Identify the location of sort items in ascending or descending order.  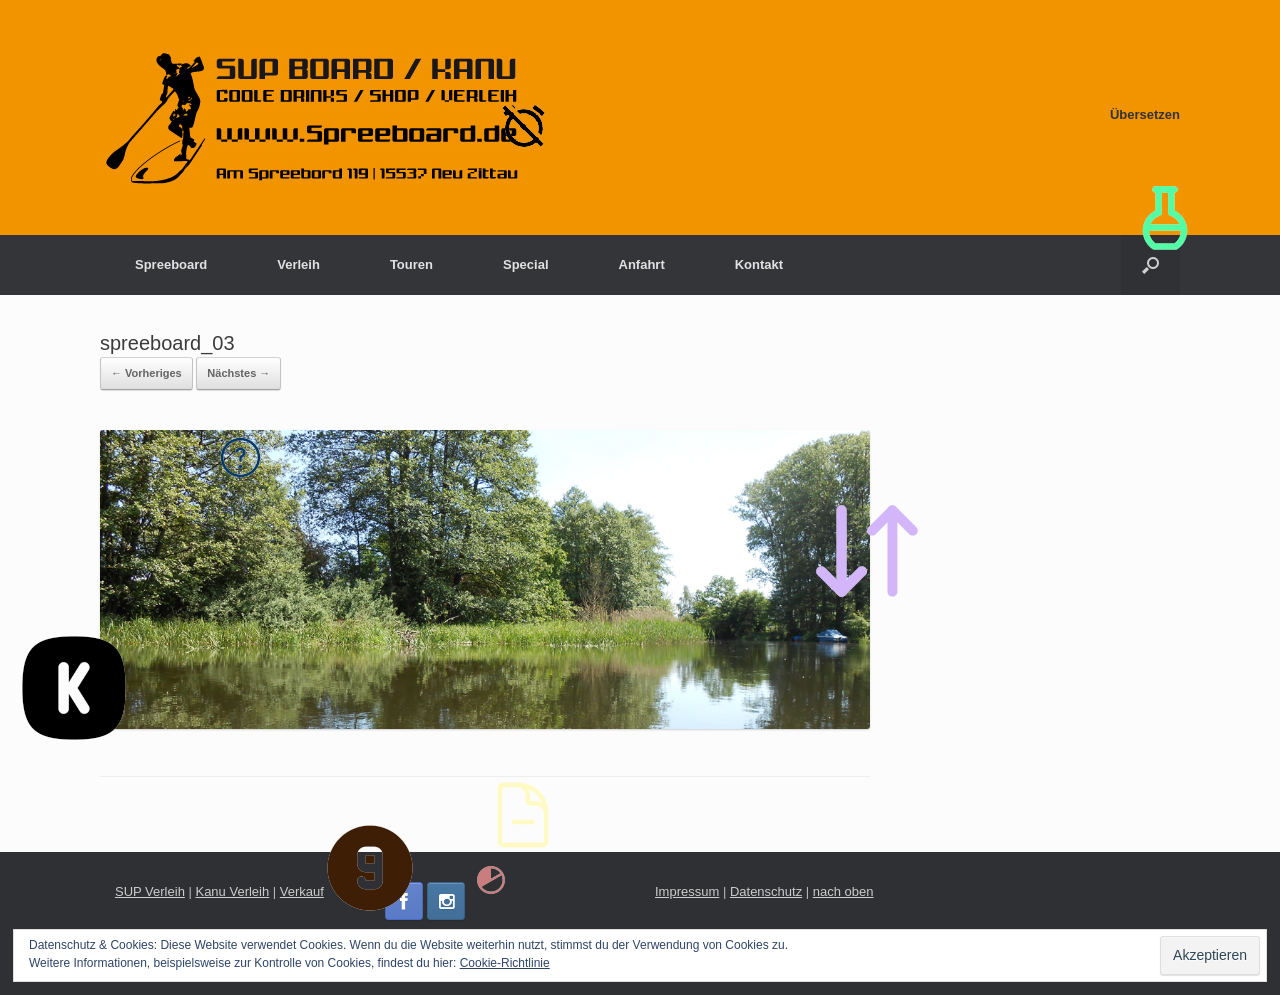
(867, 551).